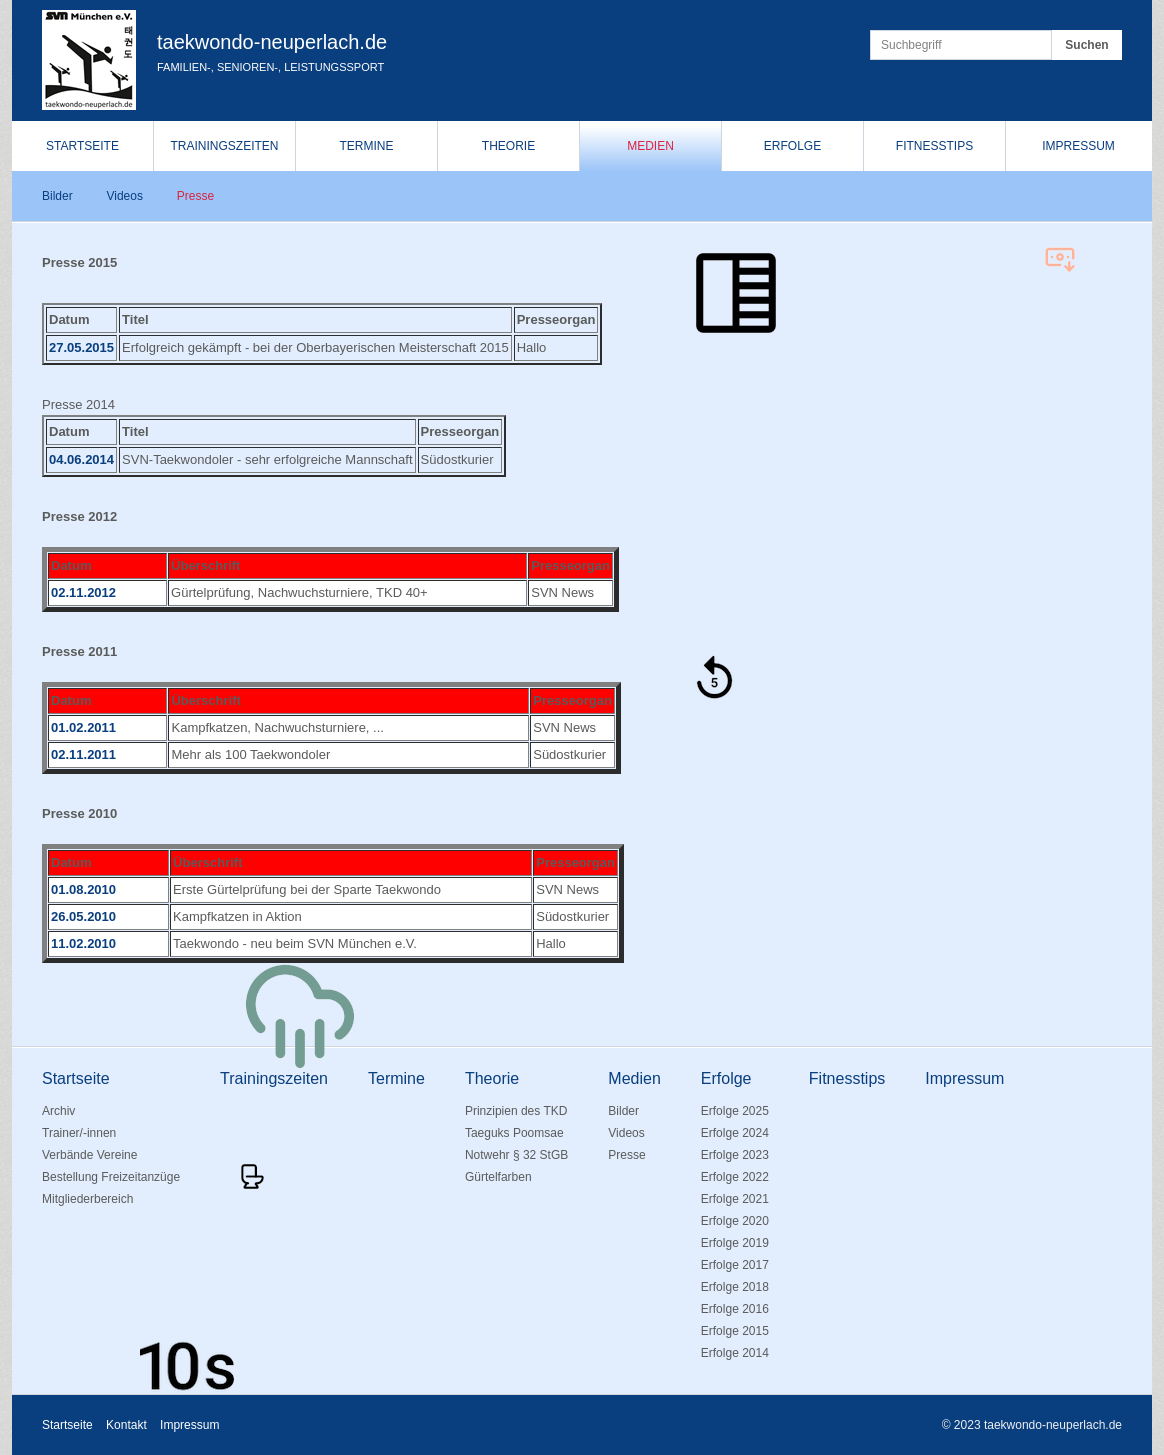  I want to click on locate nearby restroom facilities, so click(252, 1176).